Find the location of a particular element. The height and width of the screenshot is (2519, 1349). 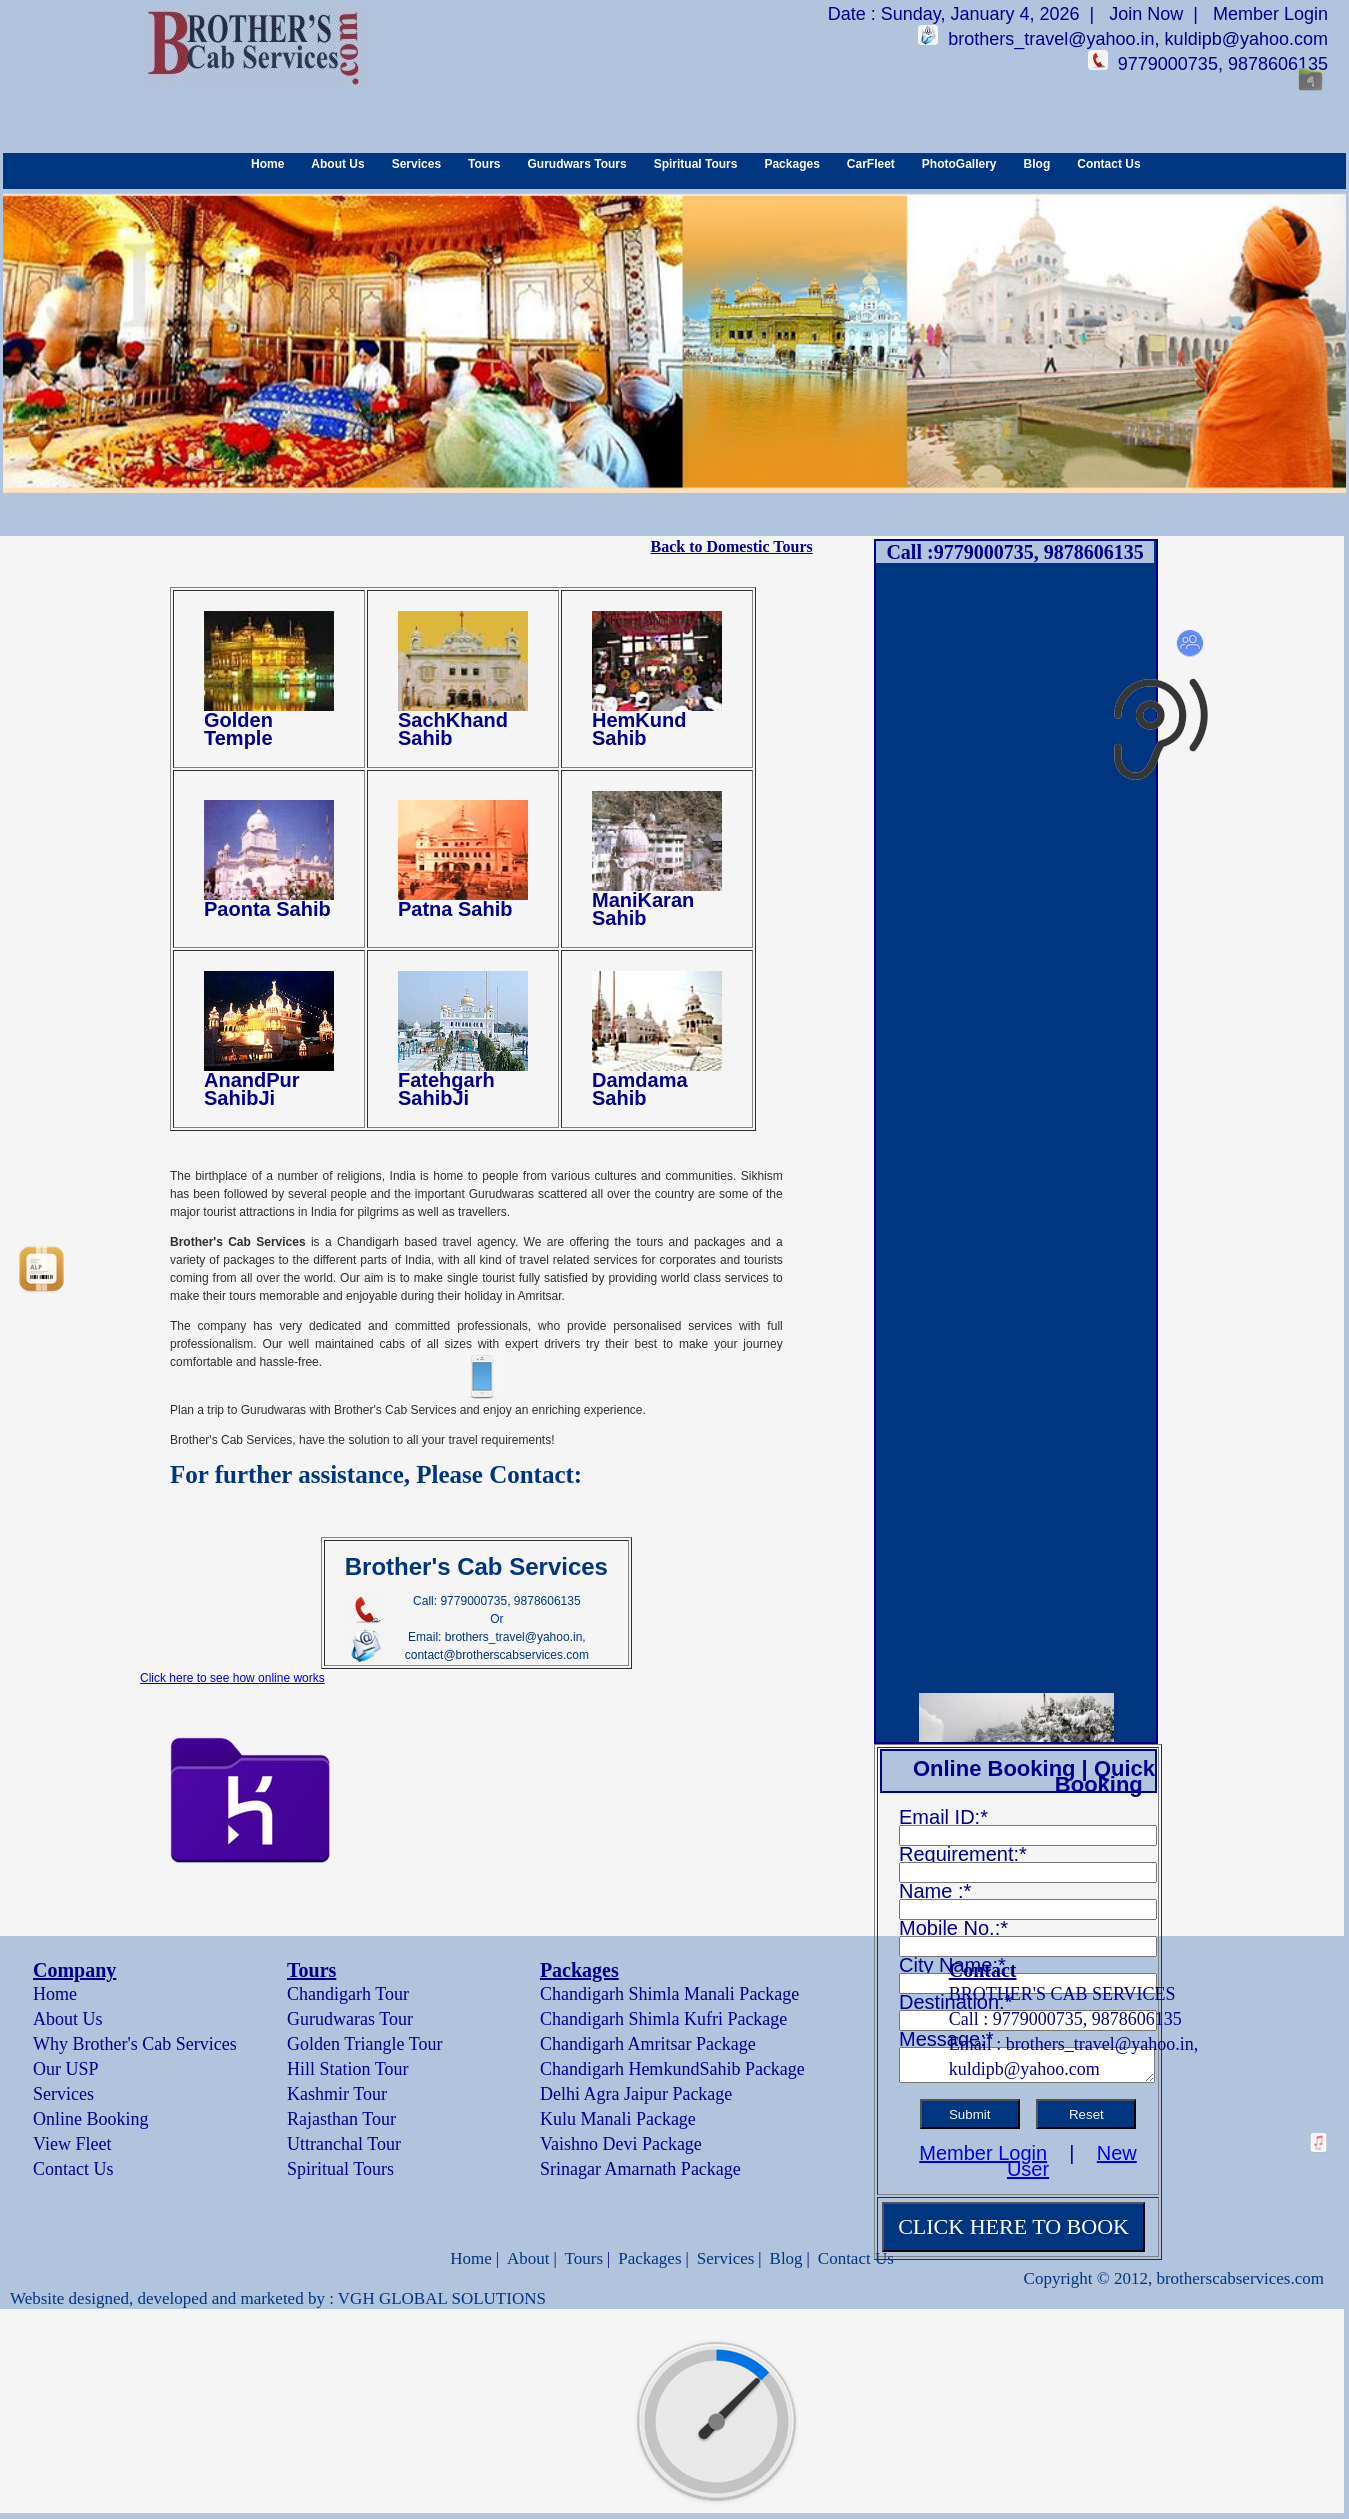

an alpm package file used by arch linux package manager is located at coordinates (41, 1269).